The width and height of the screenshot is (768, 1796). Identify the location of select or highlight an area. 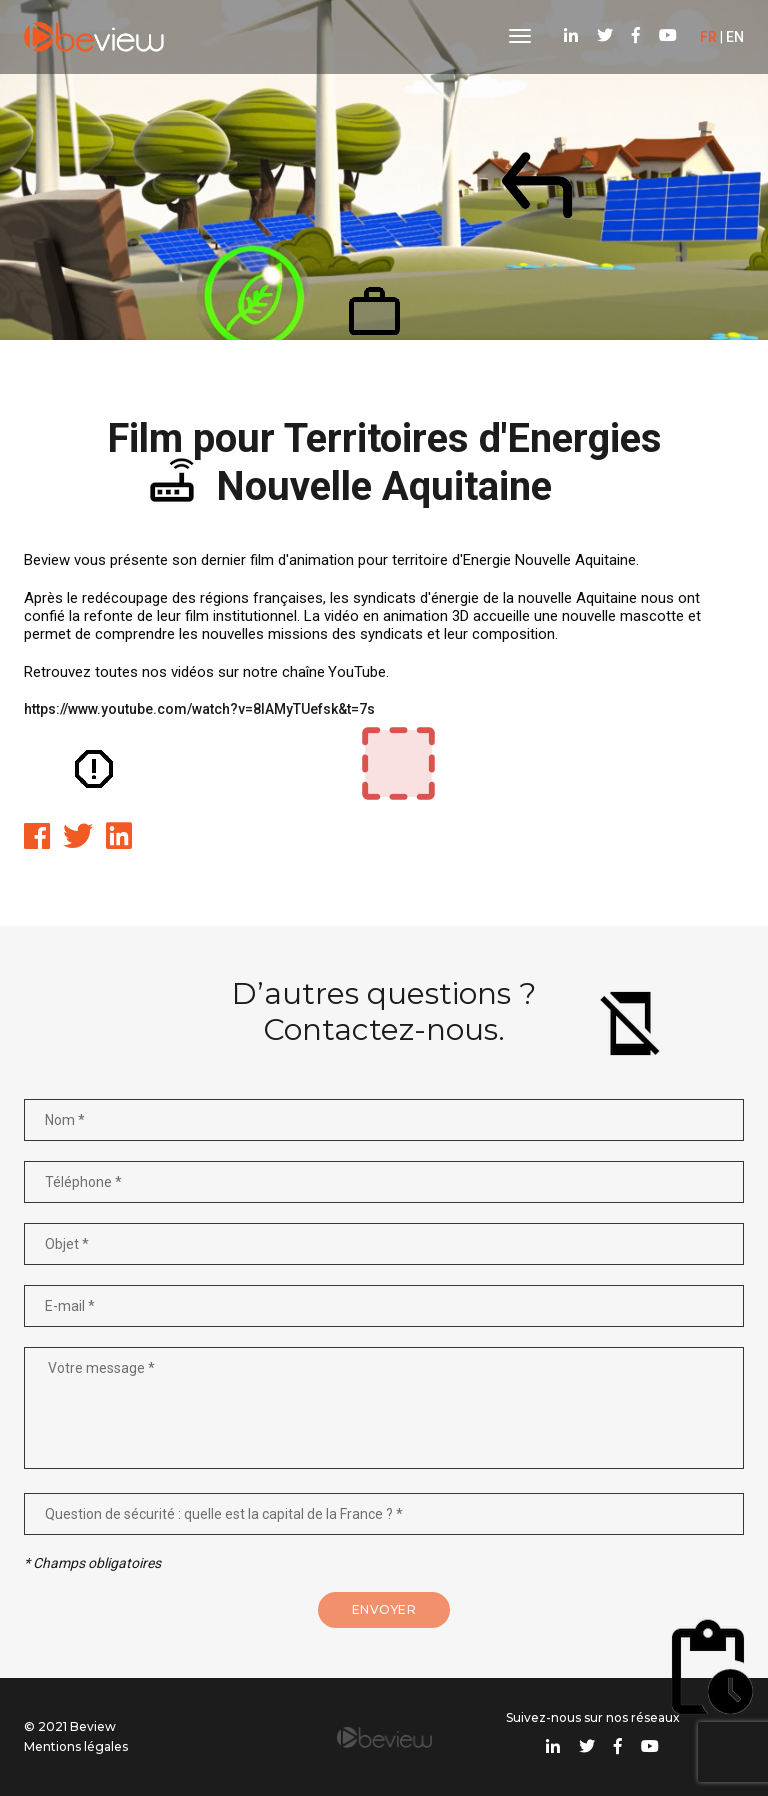
(398, 763).